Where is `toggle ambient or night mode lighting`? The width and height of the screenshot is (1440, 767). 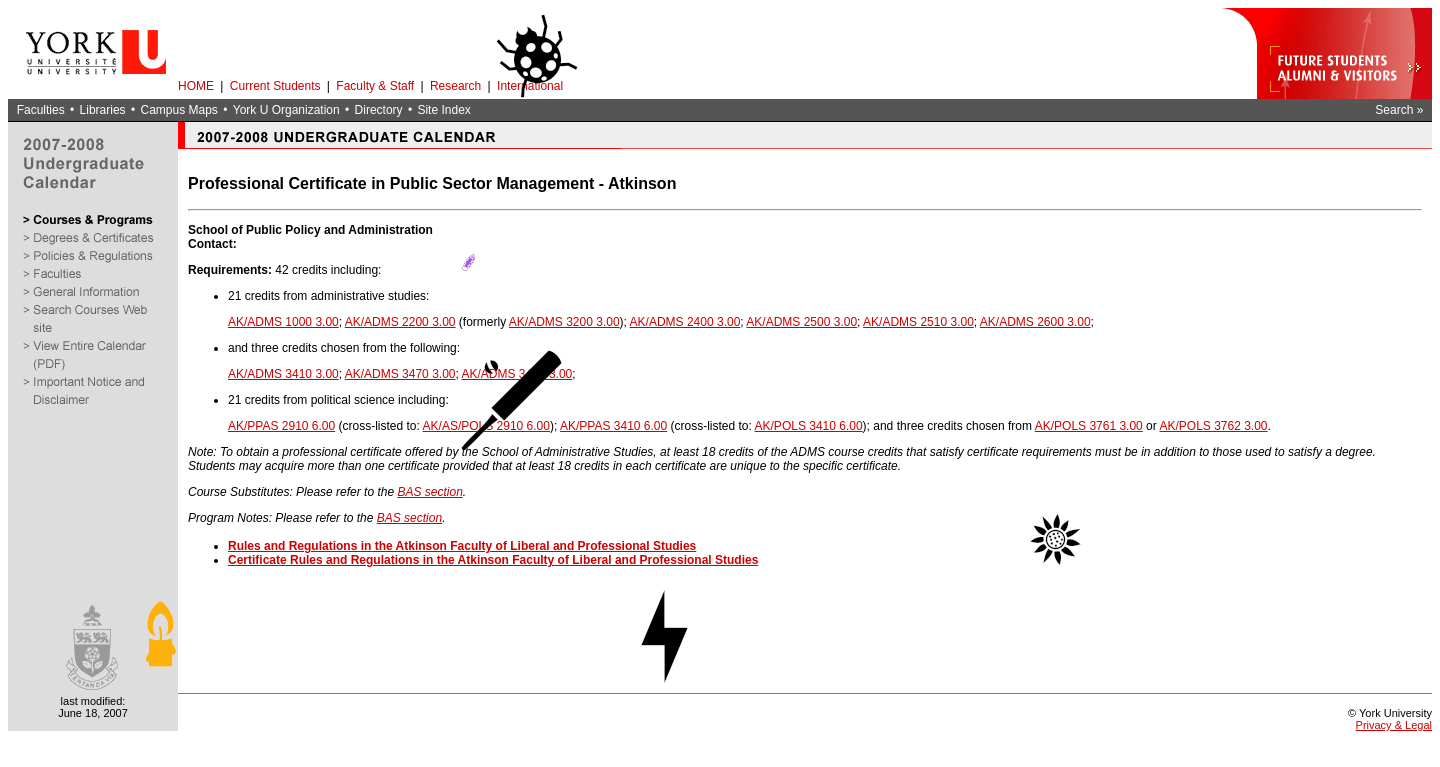
toggle ambient or night mode lighting is located at coordinates (160, 634).